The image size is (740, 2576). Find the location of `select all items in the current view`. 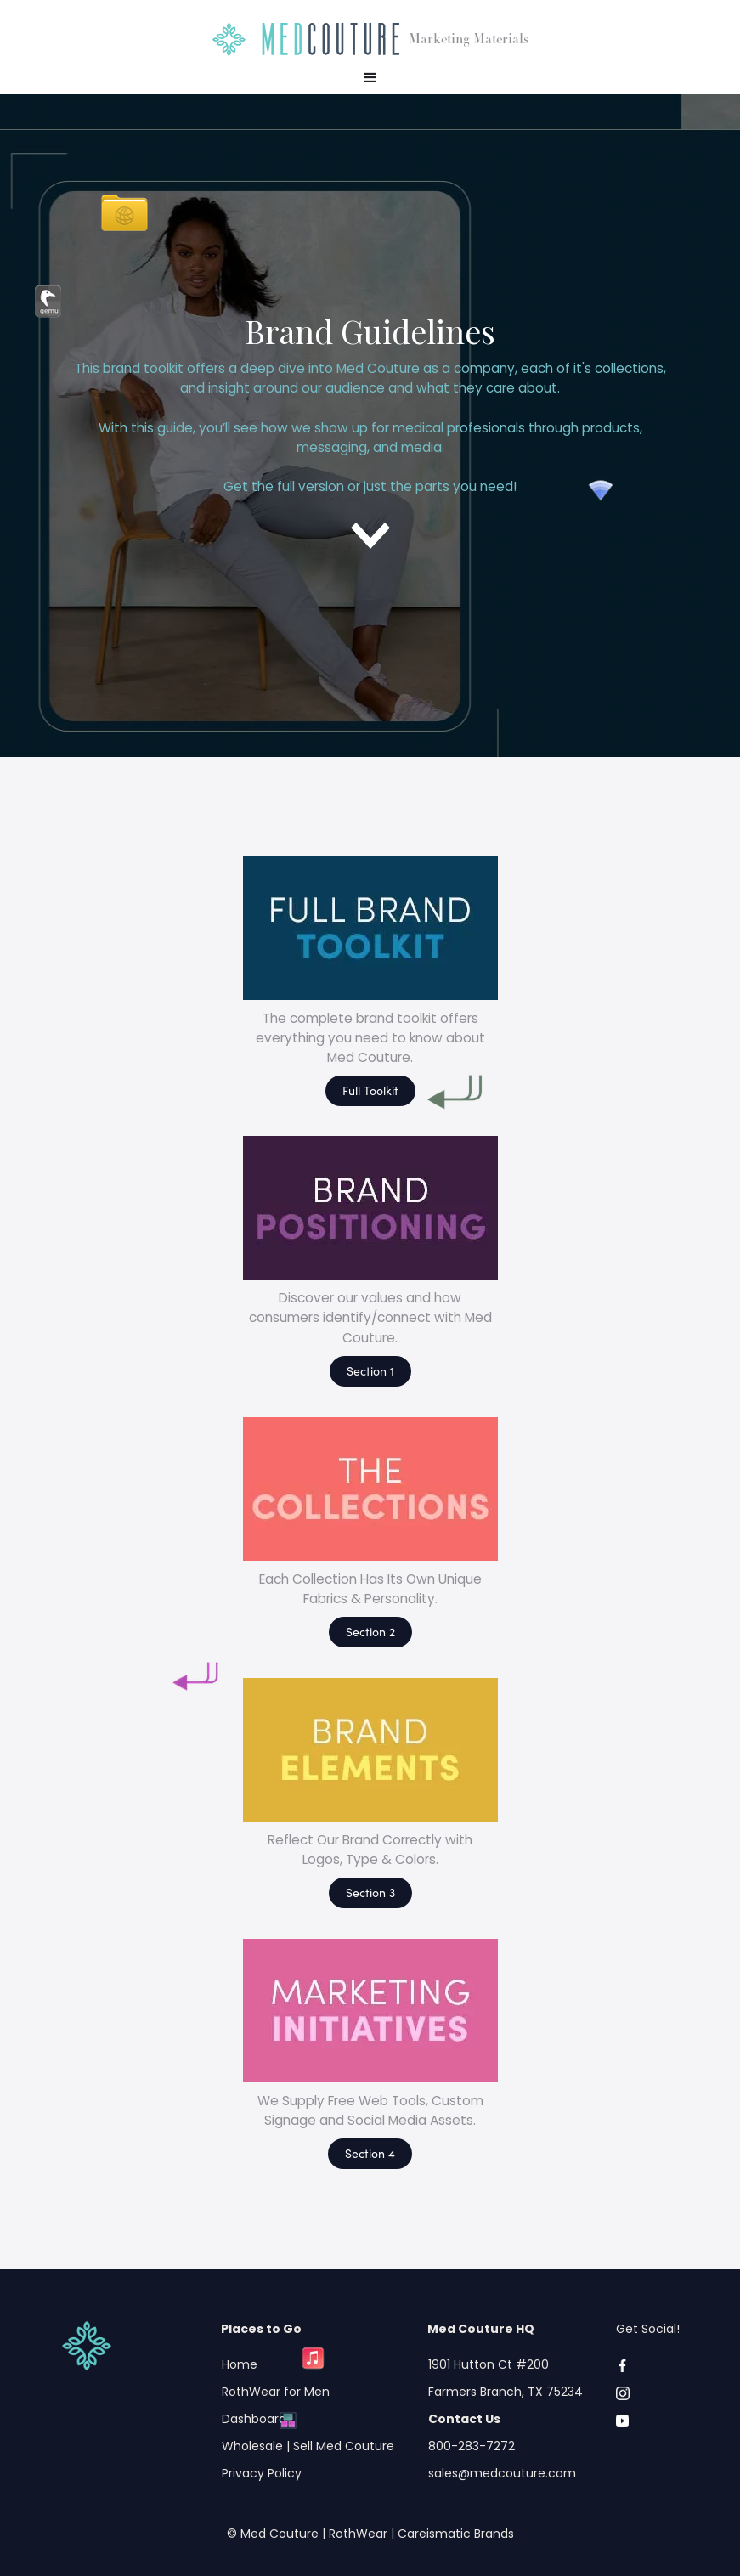

select all items in the current view is located at coordinates (288, 2421).